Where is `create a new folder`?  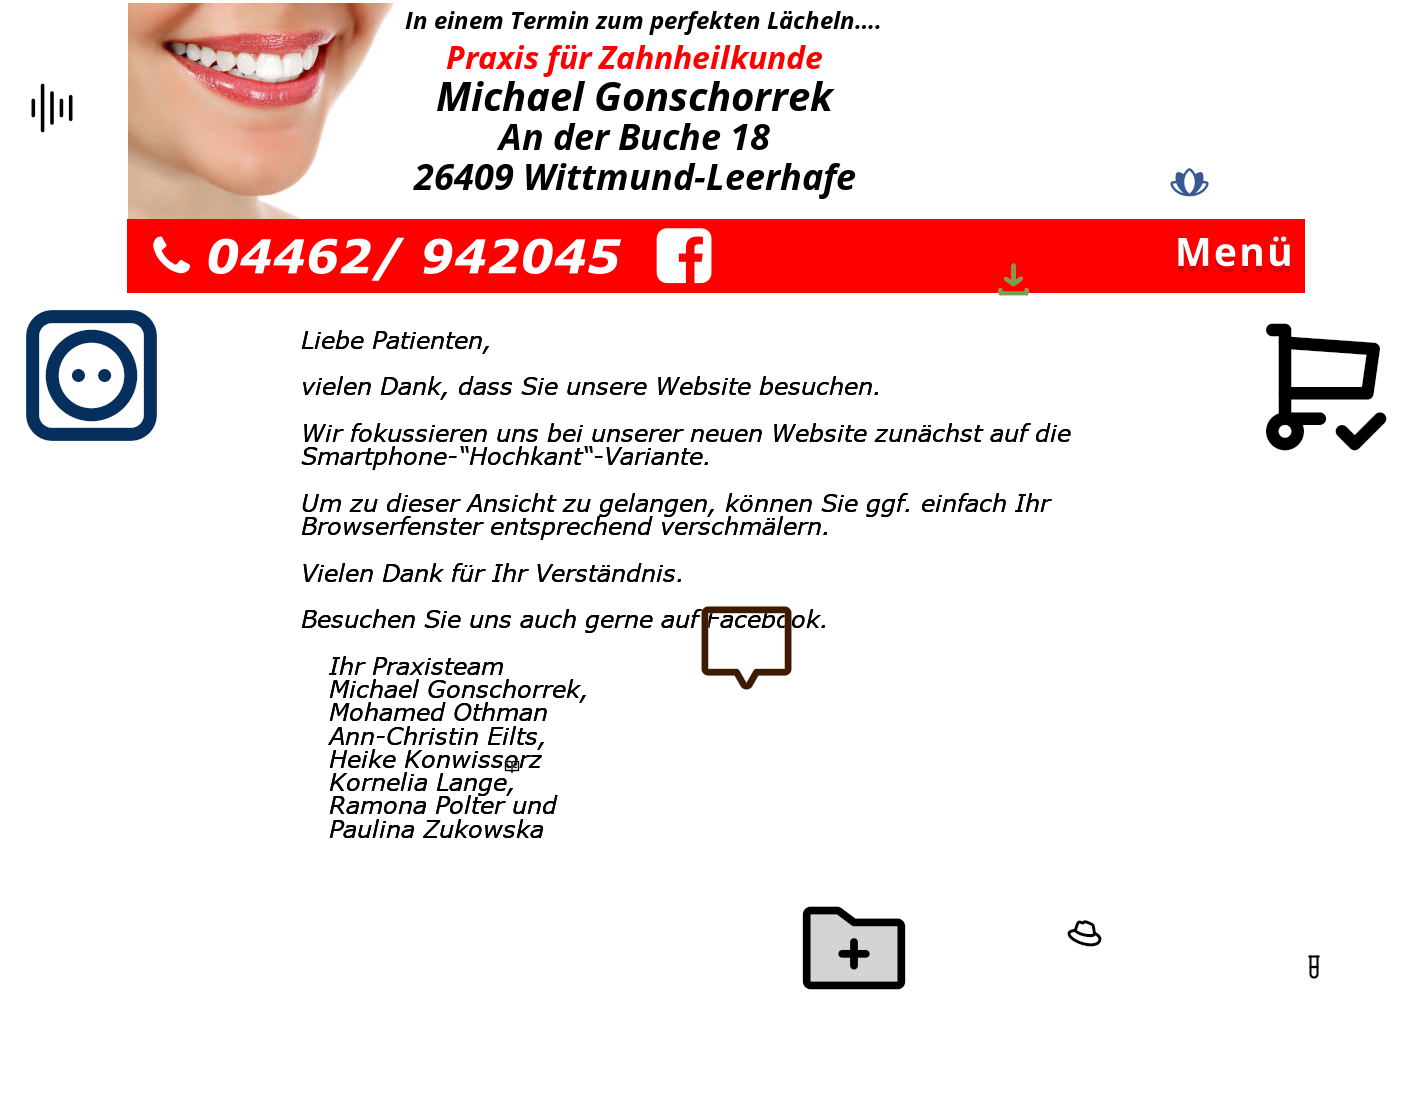 create a new folder is located at coordinates (854, 946).